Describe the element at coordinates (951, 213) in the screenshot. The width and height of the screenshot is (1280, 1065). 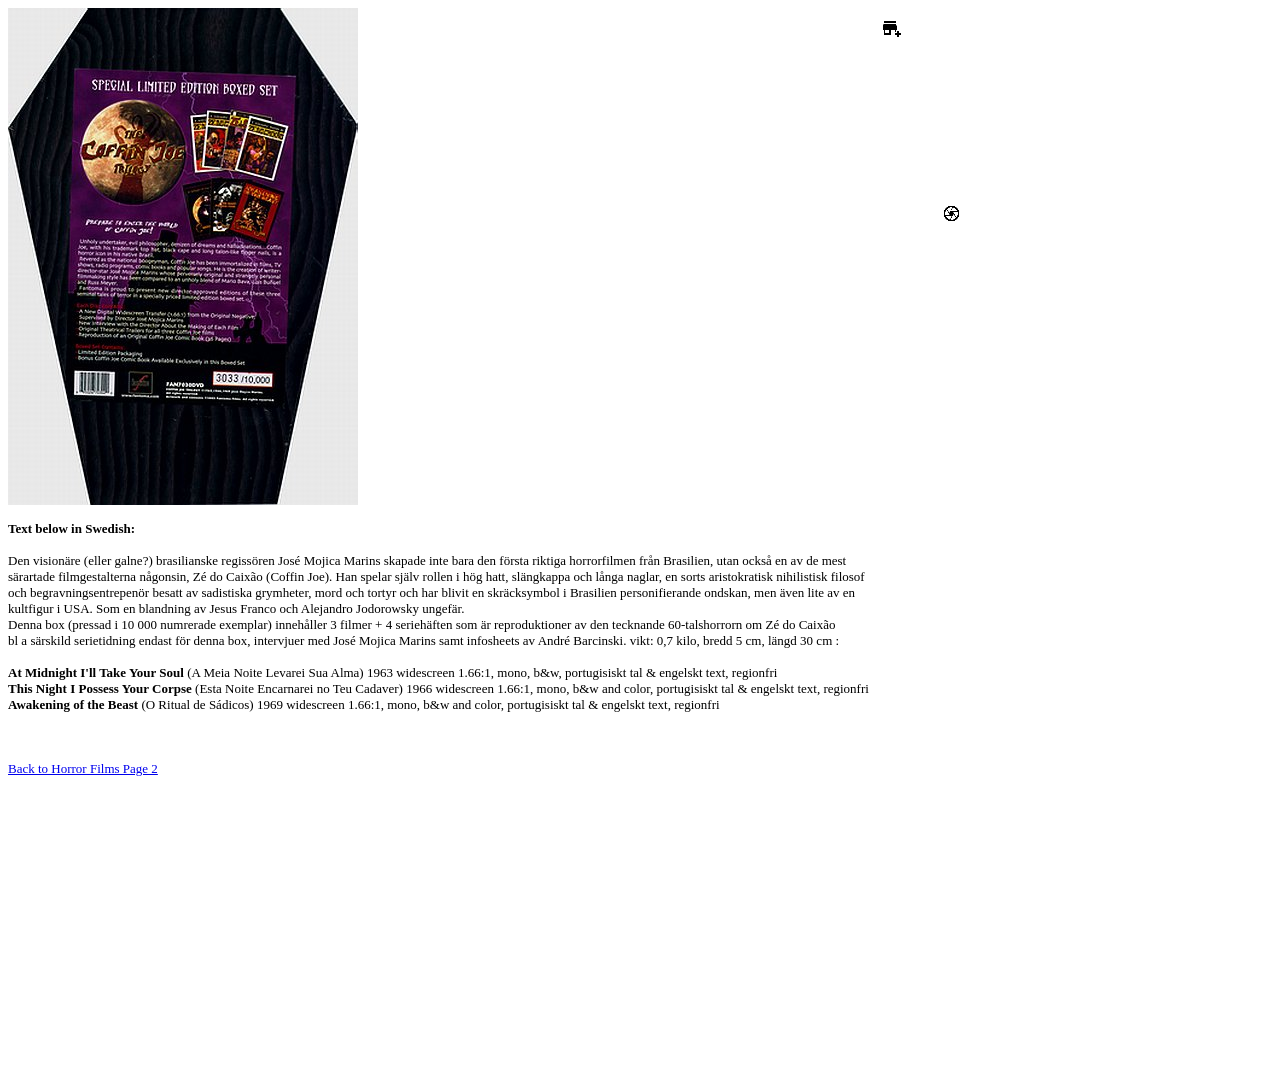
I see `open camera to take a photo` at that location.